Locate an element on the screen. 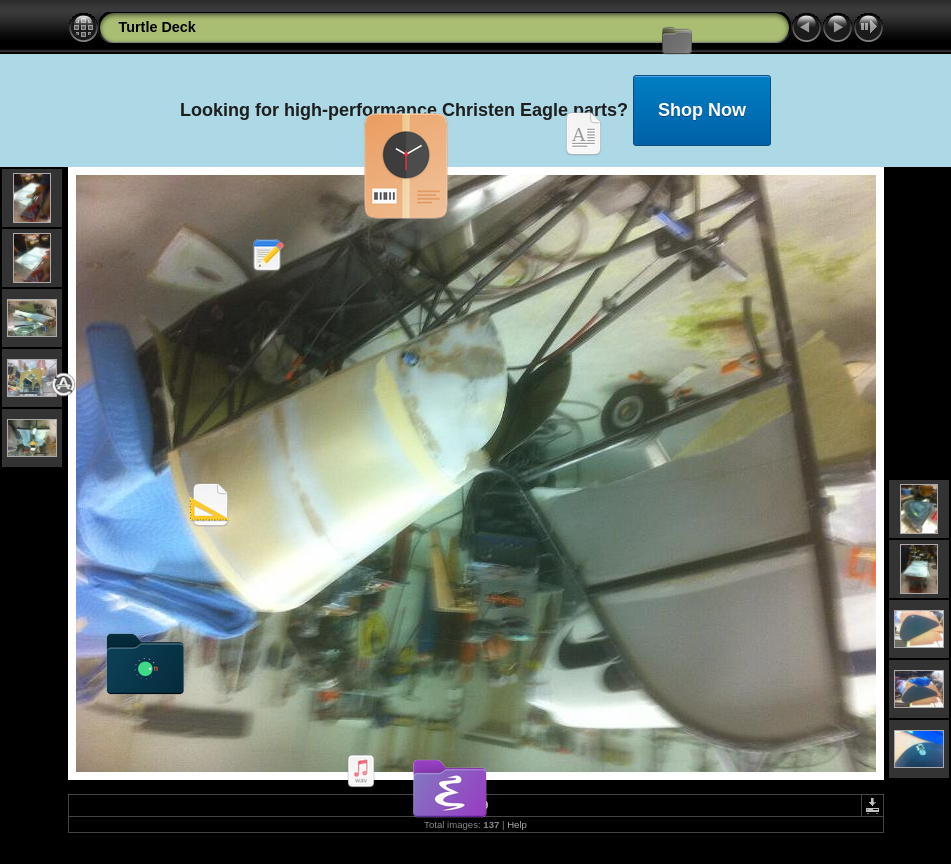  open emacs configuration files folder is located at coordinates (449, 790).